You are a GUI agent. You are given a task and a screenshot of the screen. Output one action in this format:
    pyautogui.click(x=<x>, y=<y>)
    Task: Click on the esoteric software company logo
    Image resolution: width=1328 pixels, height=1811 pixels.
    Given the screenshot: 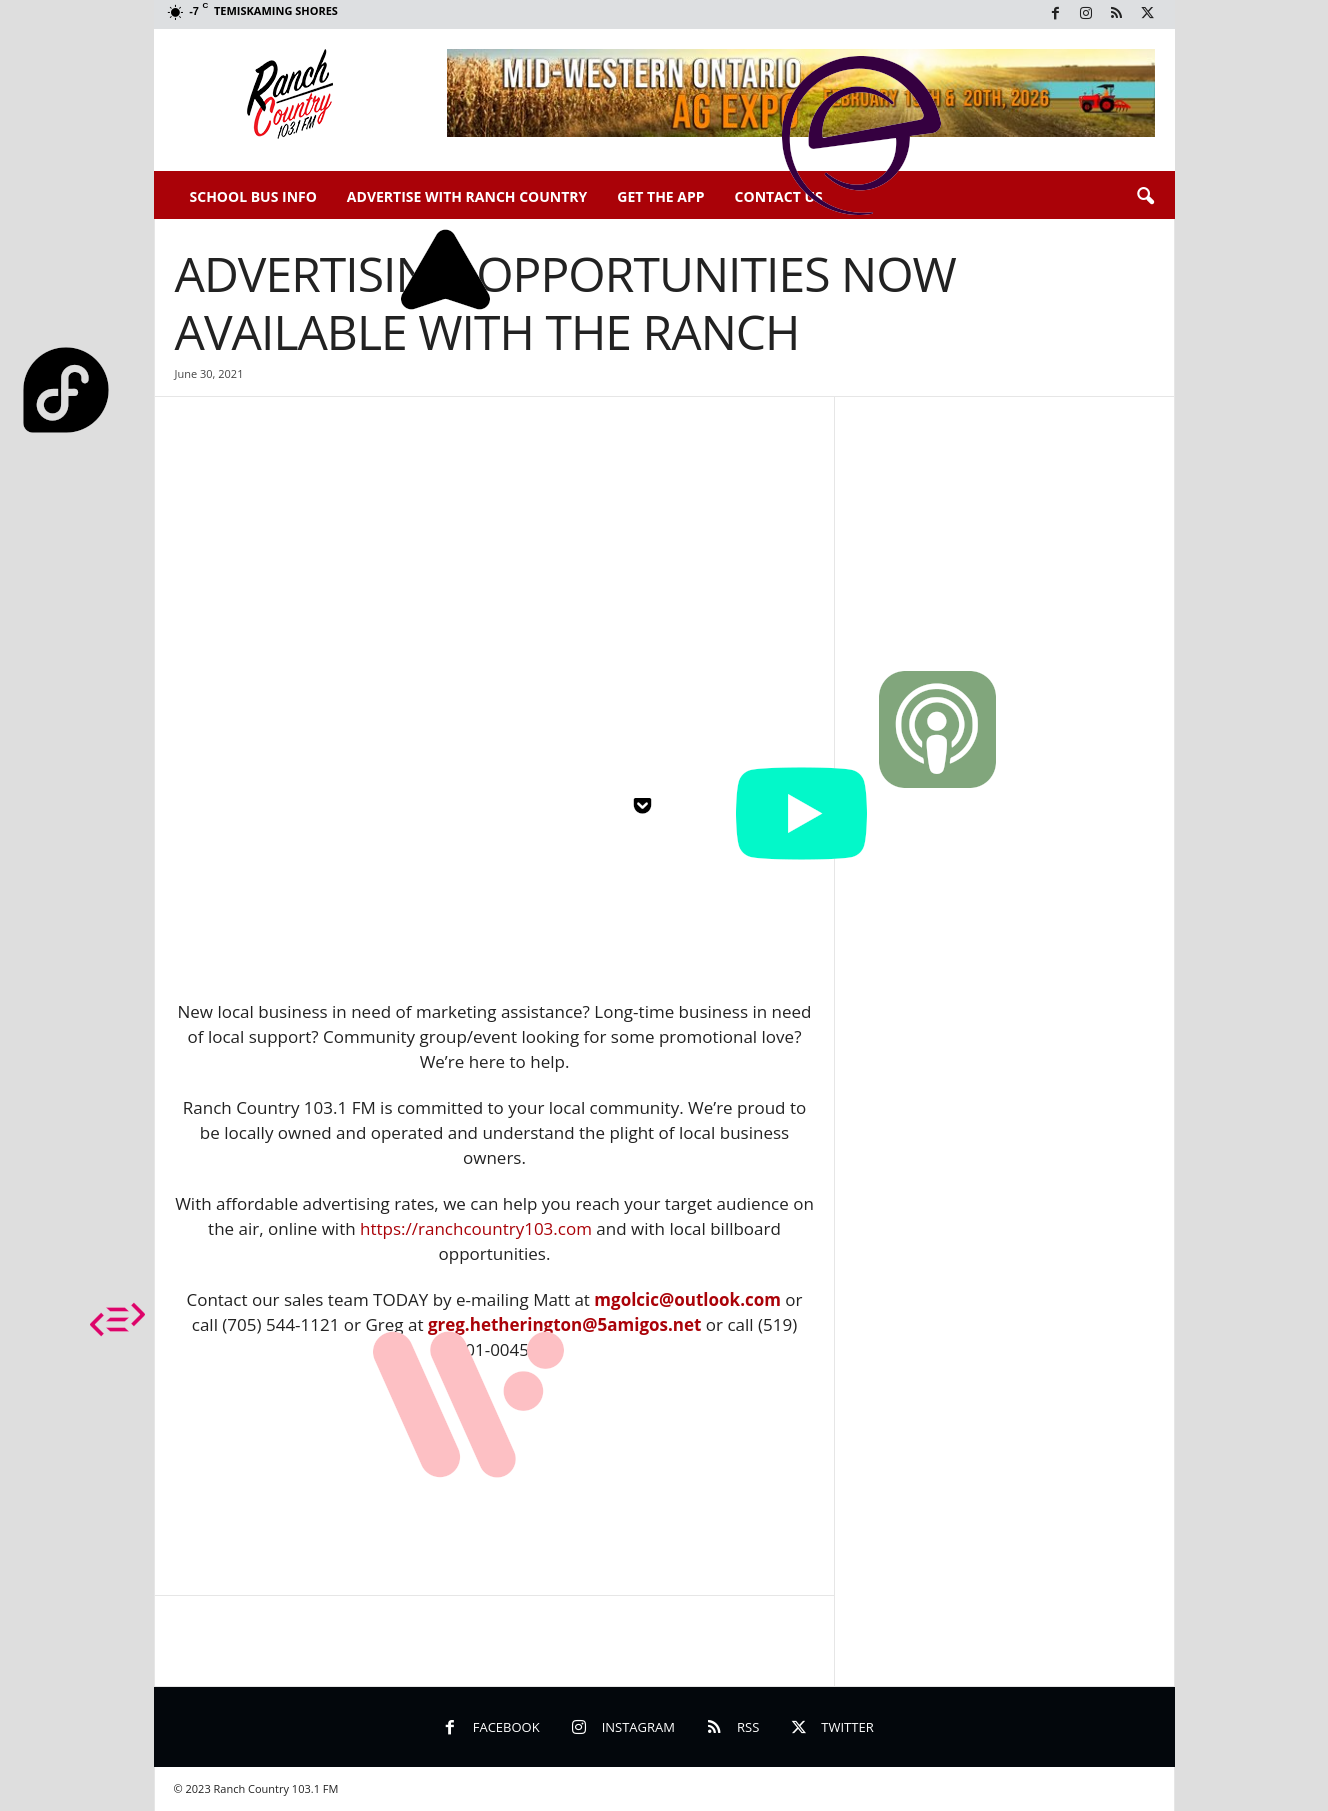 What is the action you would take?
    pyautogui.click(x=861, y=135)
    